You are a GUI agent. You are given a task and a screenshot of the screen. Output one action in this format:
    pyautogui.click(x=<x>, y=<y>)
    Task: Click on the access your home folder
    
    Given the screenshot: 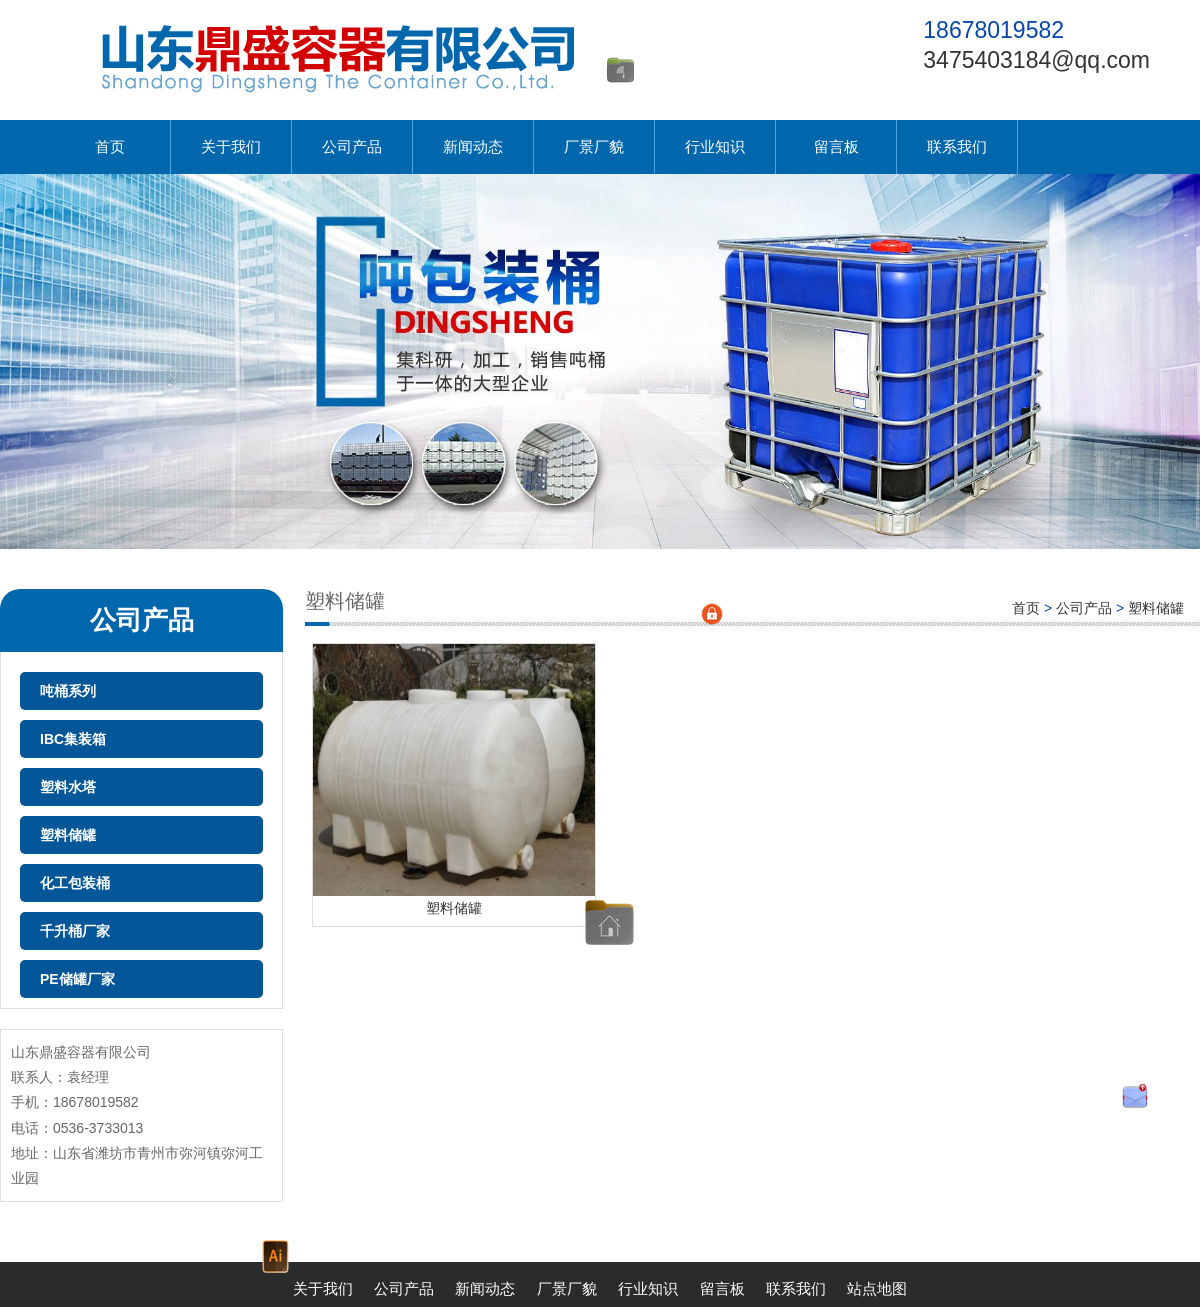 What is the action you would take?
    pyautogui.click(x=609, y=922)
    